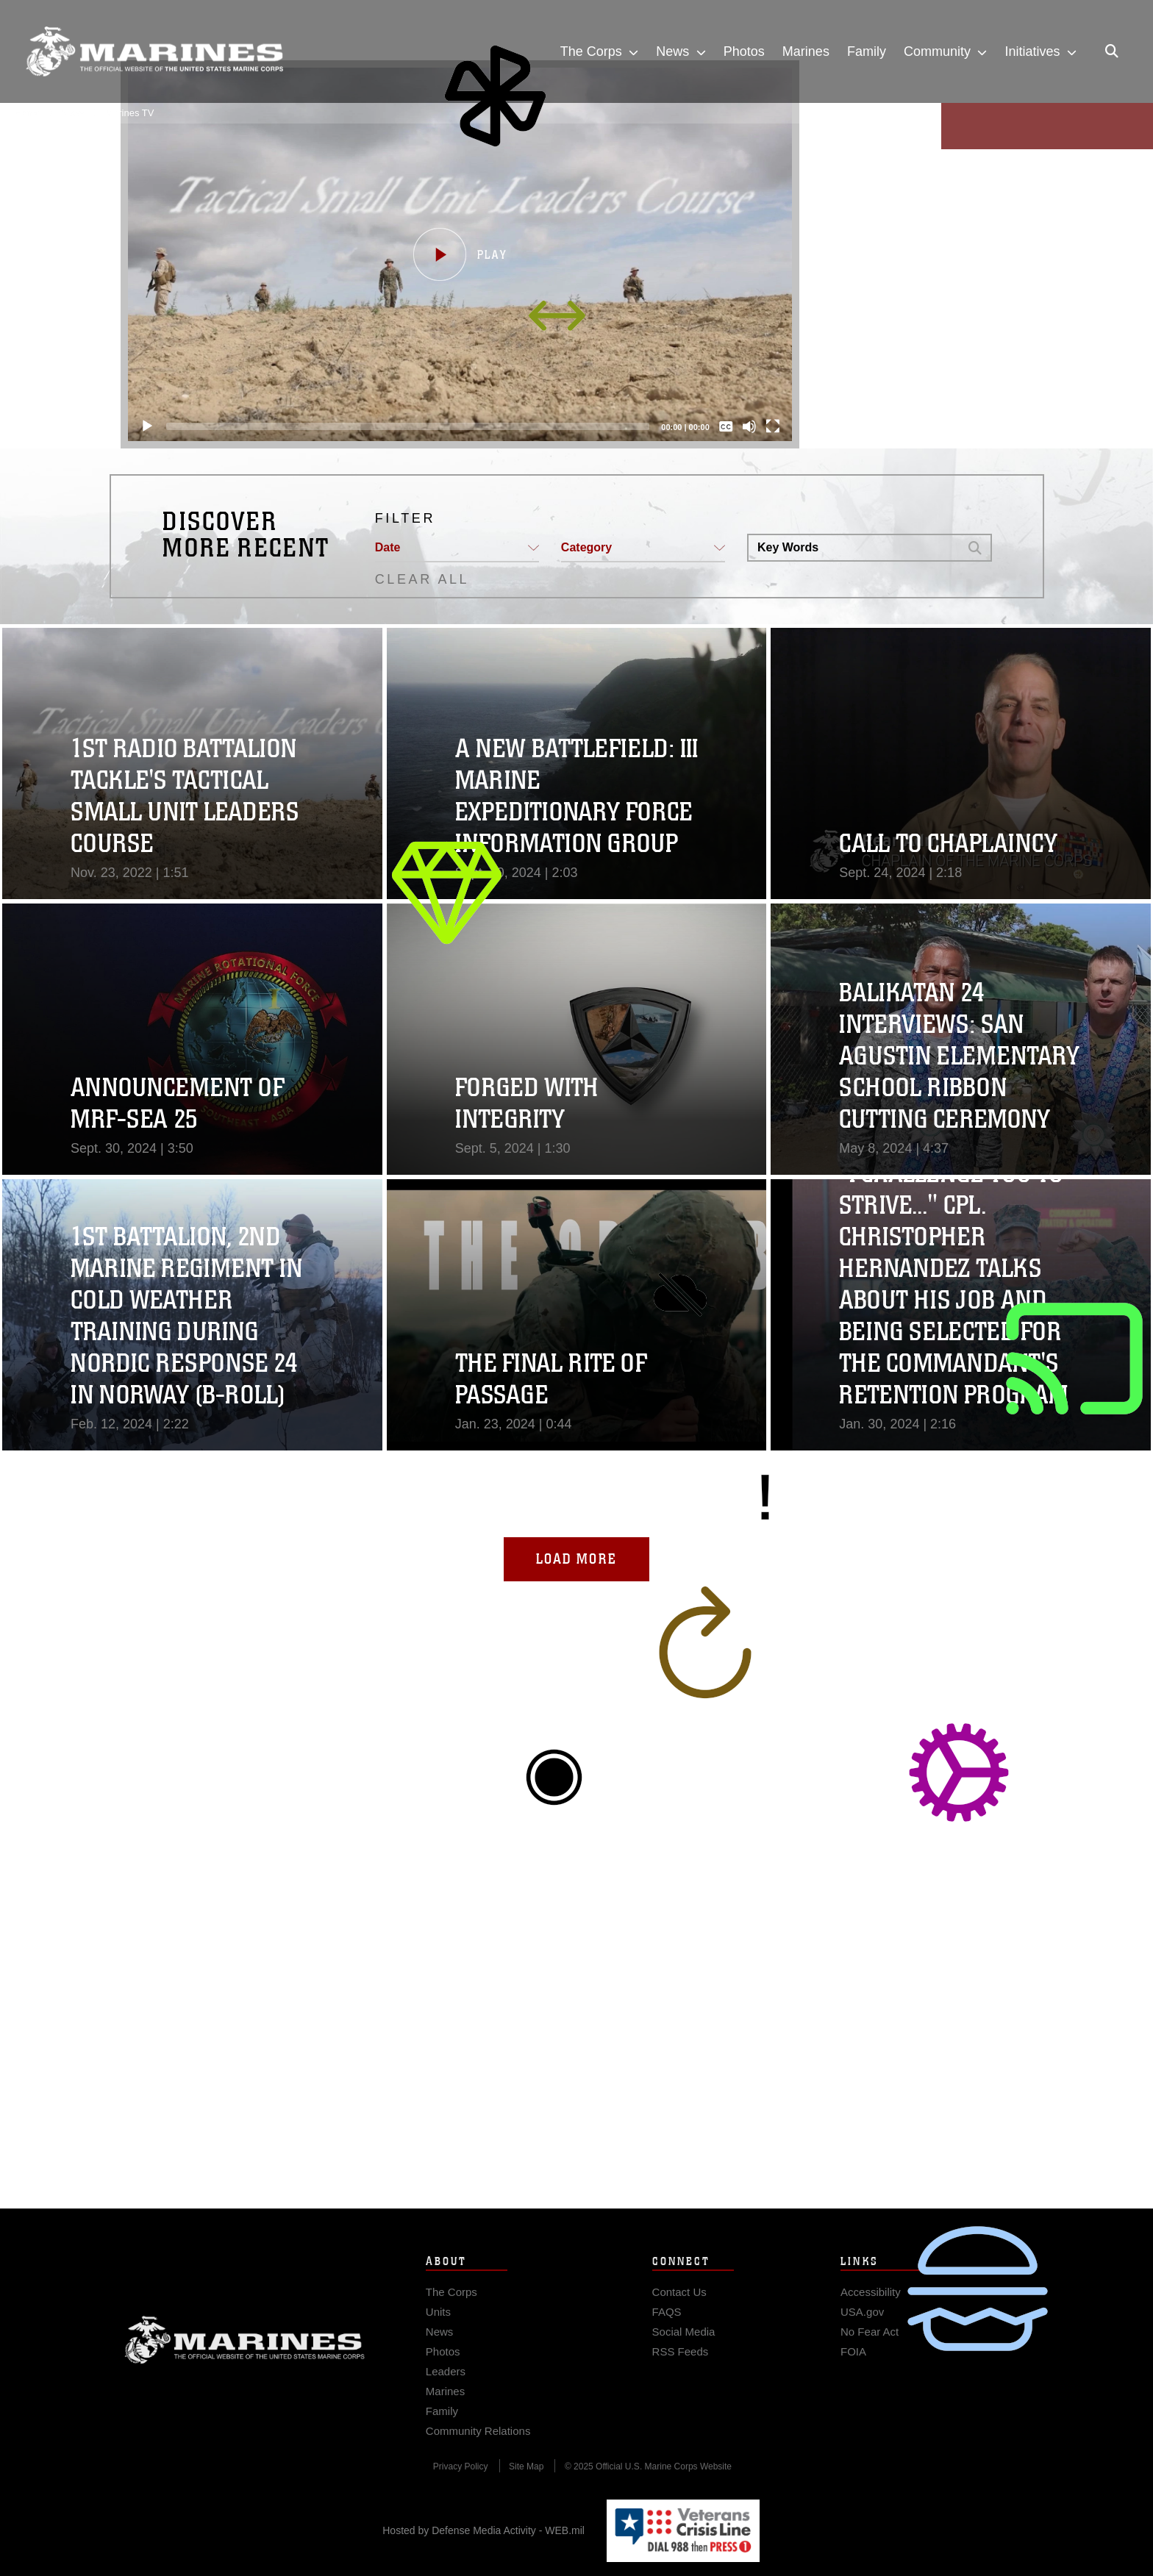 The width and height of the screenshot is (1153, 2576). I want to click on resize or adjust width horizontally, so click(557, 316).